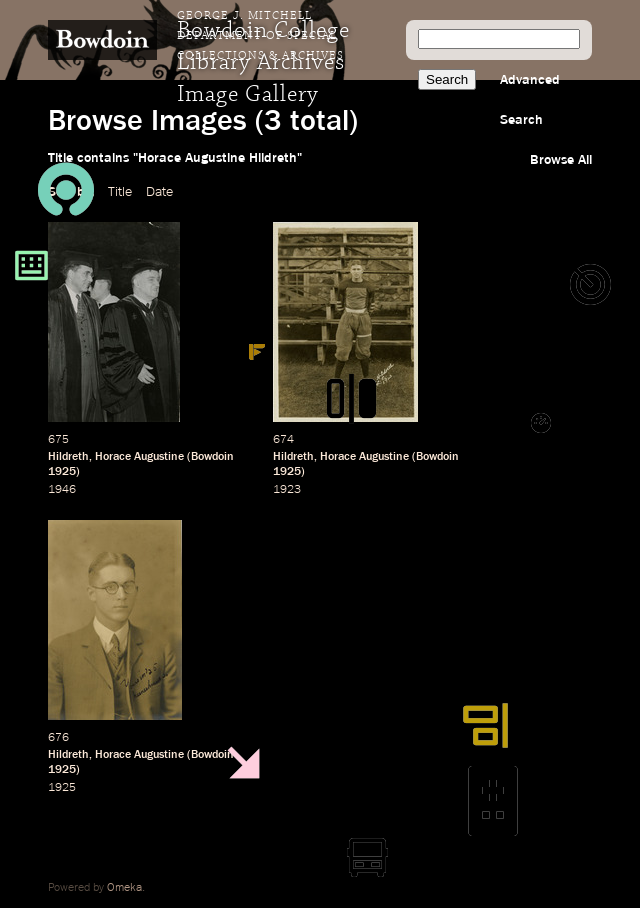  Describe the element at coordinates (243, 762) in the screenshot. I see `navigate to the next item below` at that location.